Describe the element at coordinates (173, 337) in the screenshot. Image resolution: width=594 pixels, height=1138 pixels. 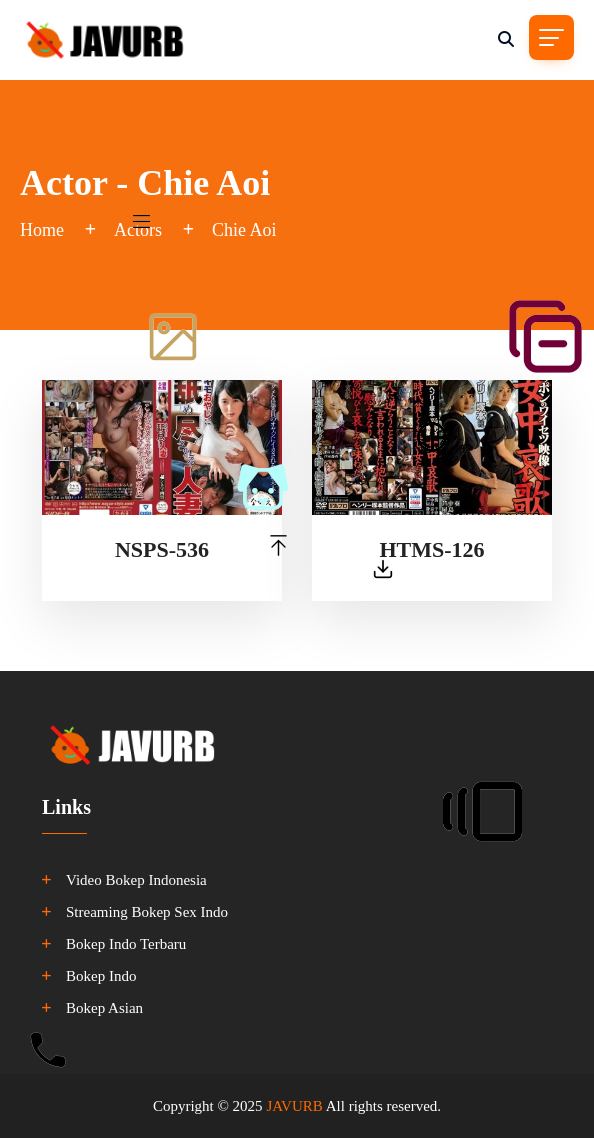
I see `add or upload an image` at that location.